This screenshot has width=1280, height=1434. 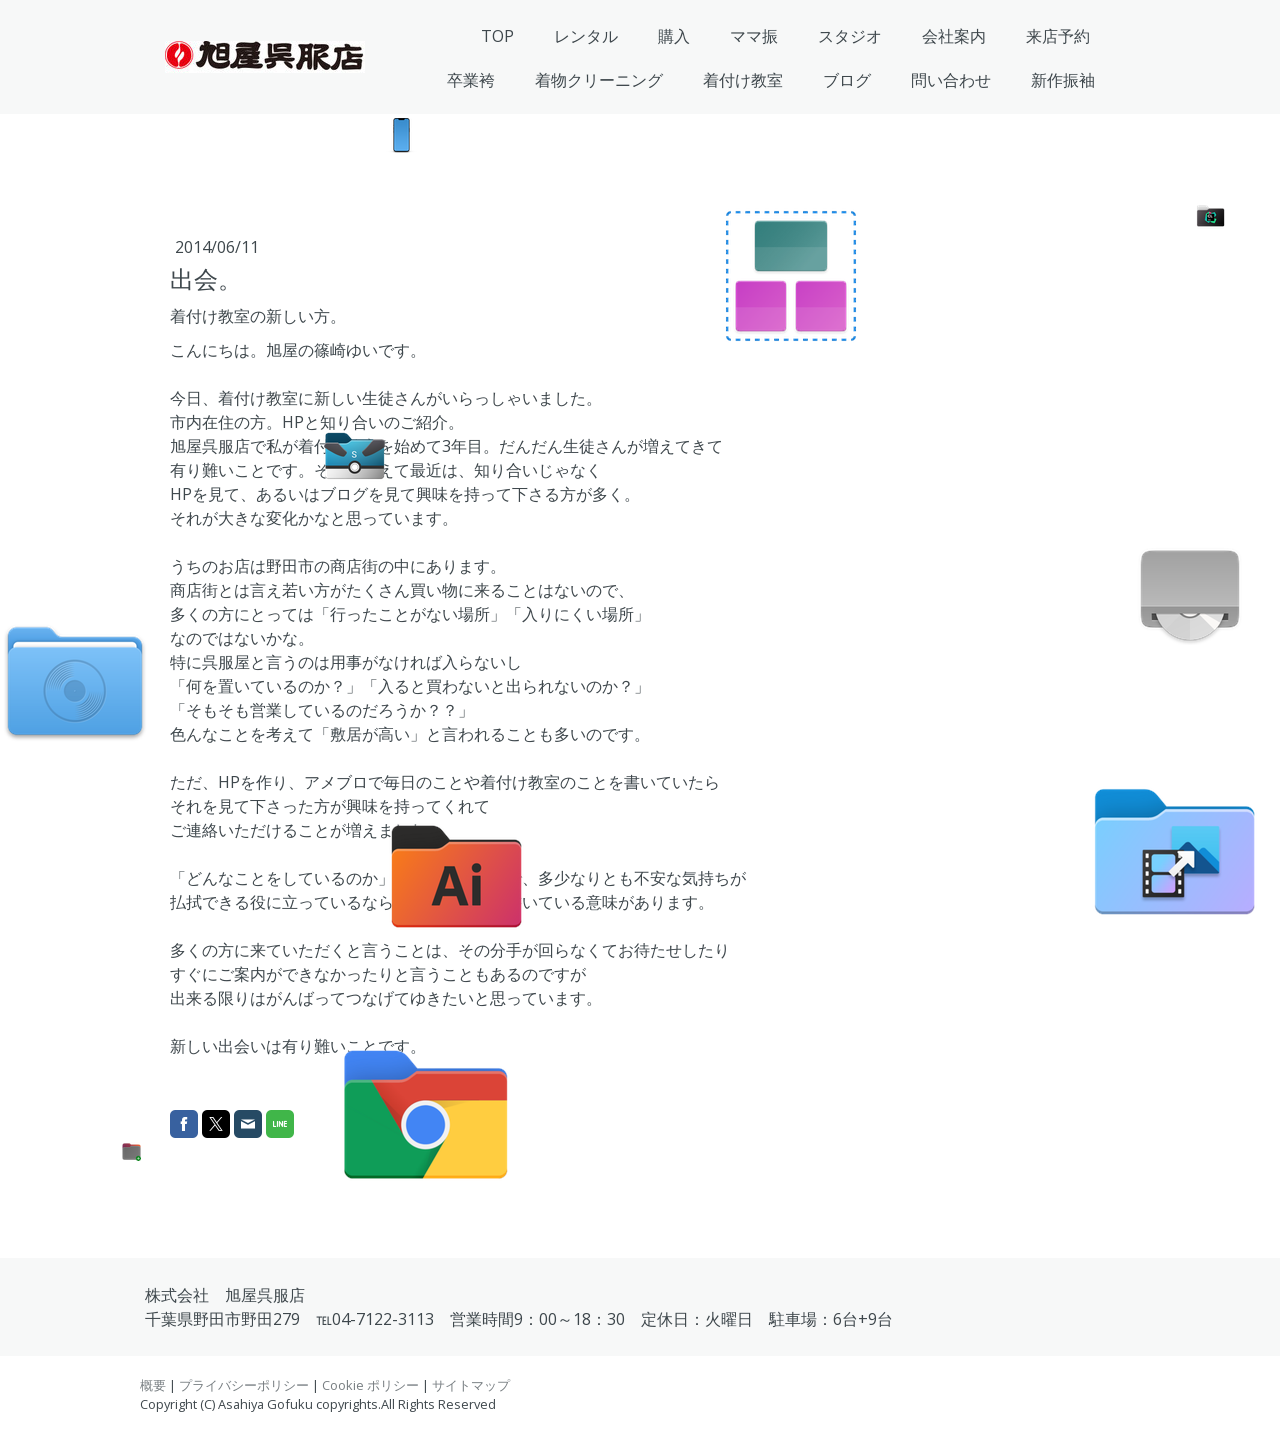 What do you see at coordinates (131, 1151) in the screenshot?
I see `create a new folder` at bounding box center [131, 1151].